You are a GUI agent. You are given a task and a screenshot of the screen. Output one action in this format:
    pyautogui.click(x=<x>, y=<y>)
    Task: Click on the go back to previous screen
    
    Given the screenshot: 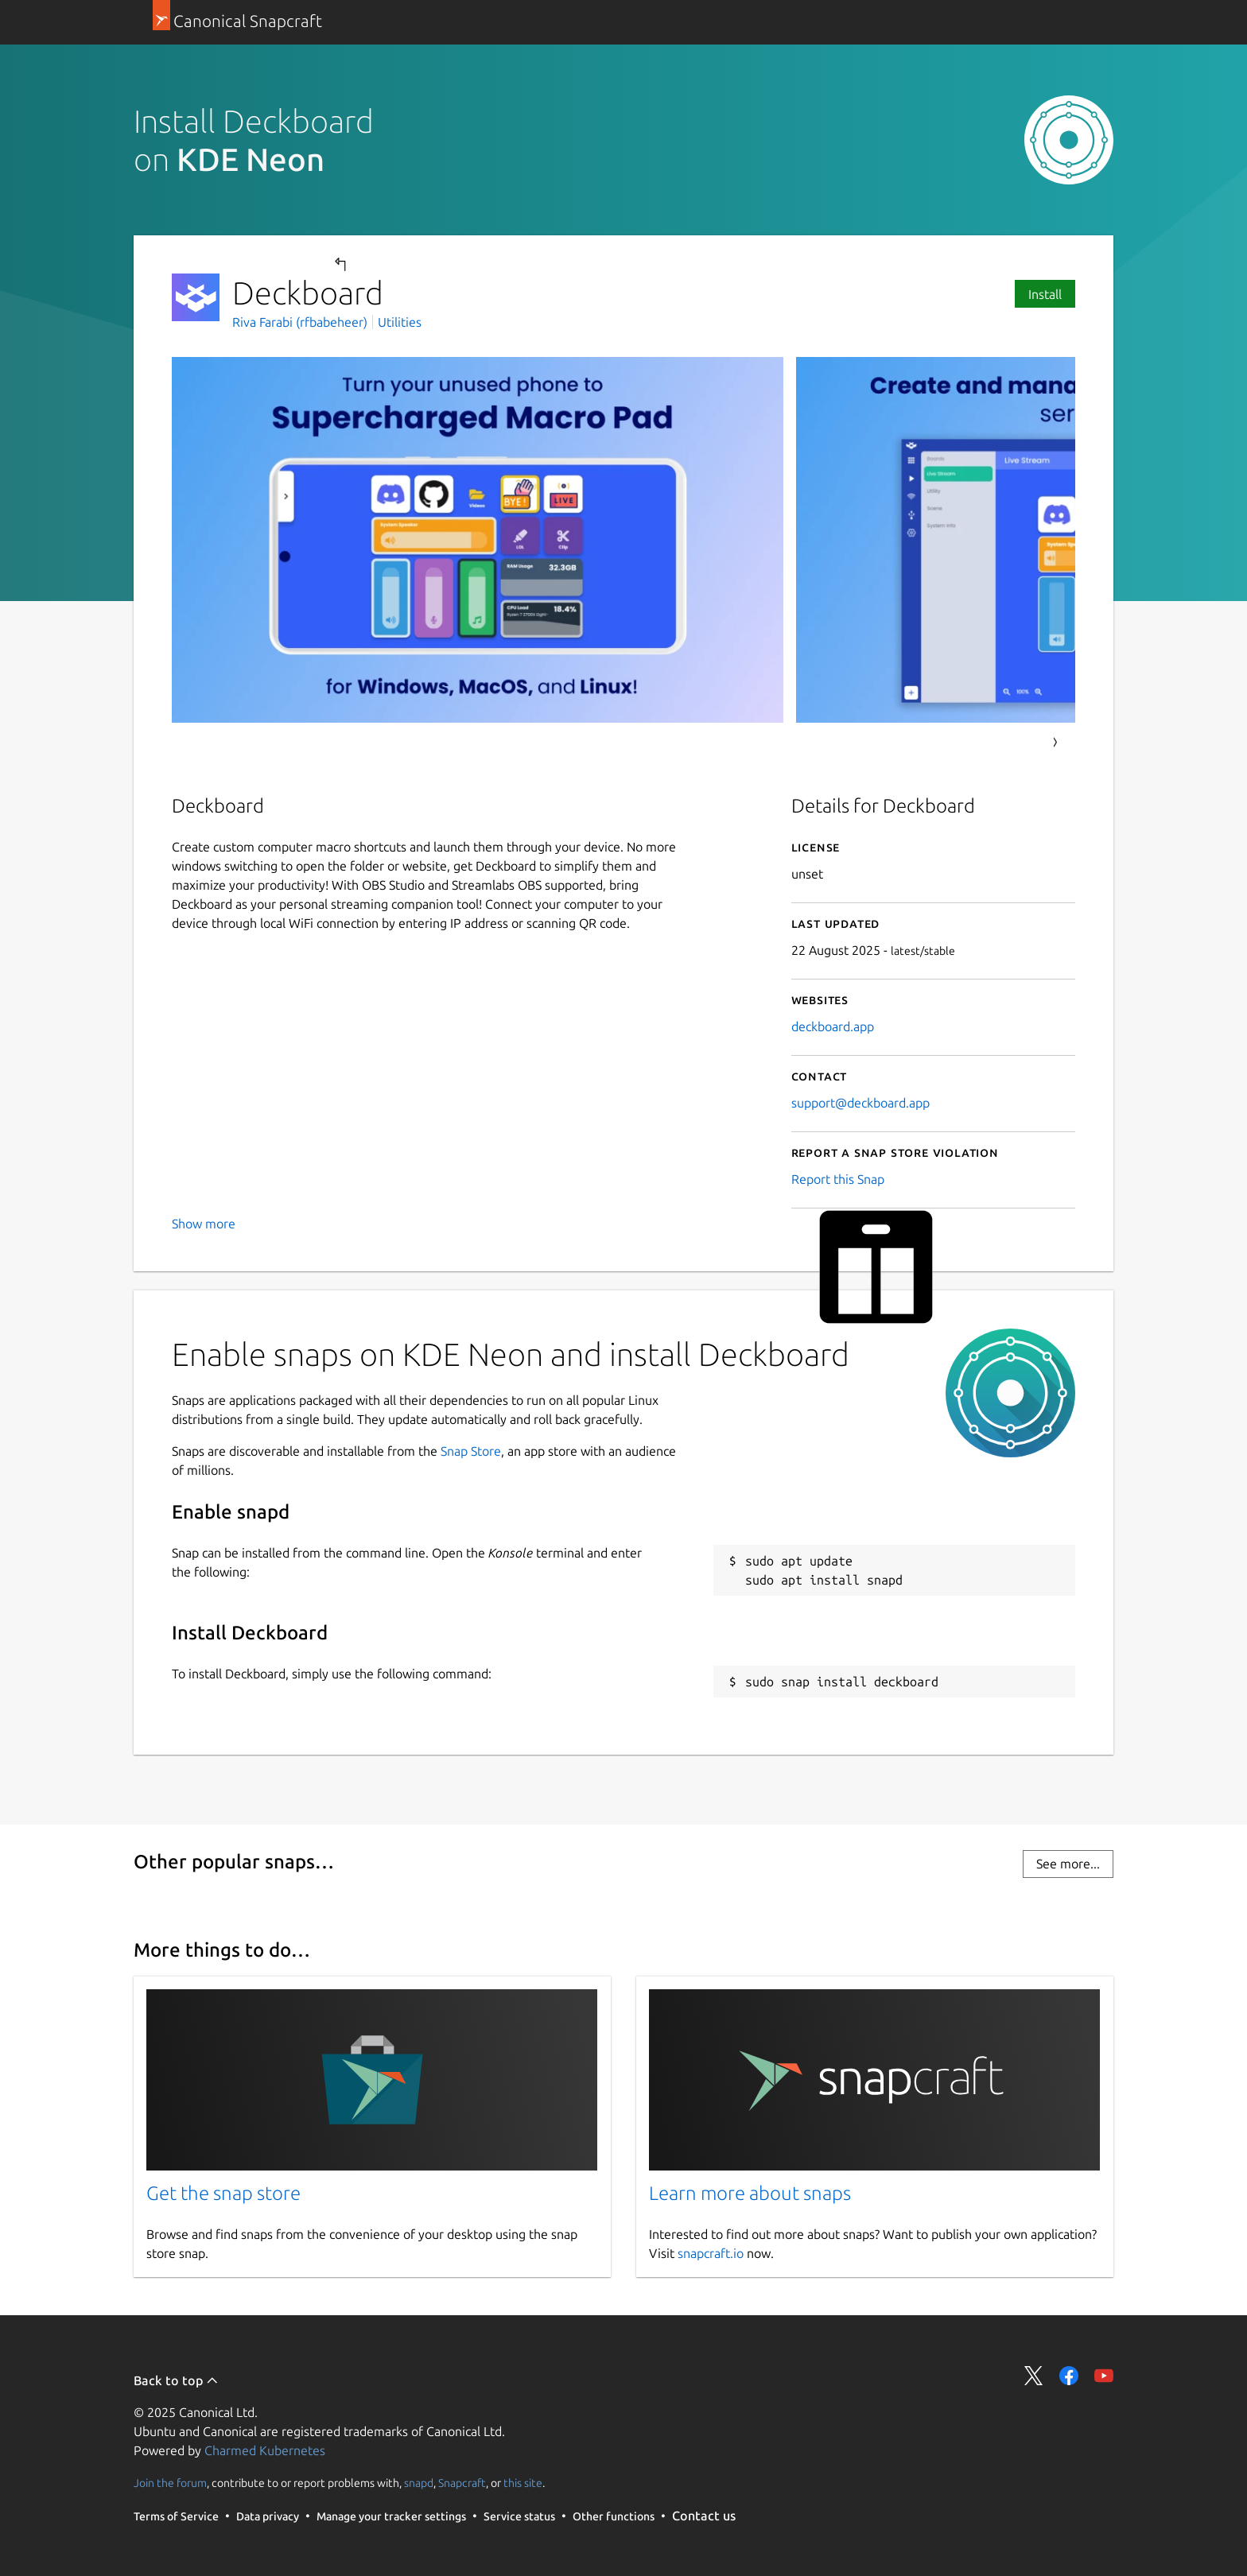 What is the action you would take?
    pyautogui.click(x=340, y=264)
    